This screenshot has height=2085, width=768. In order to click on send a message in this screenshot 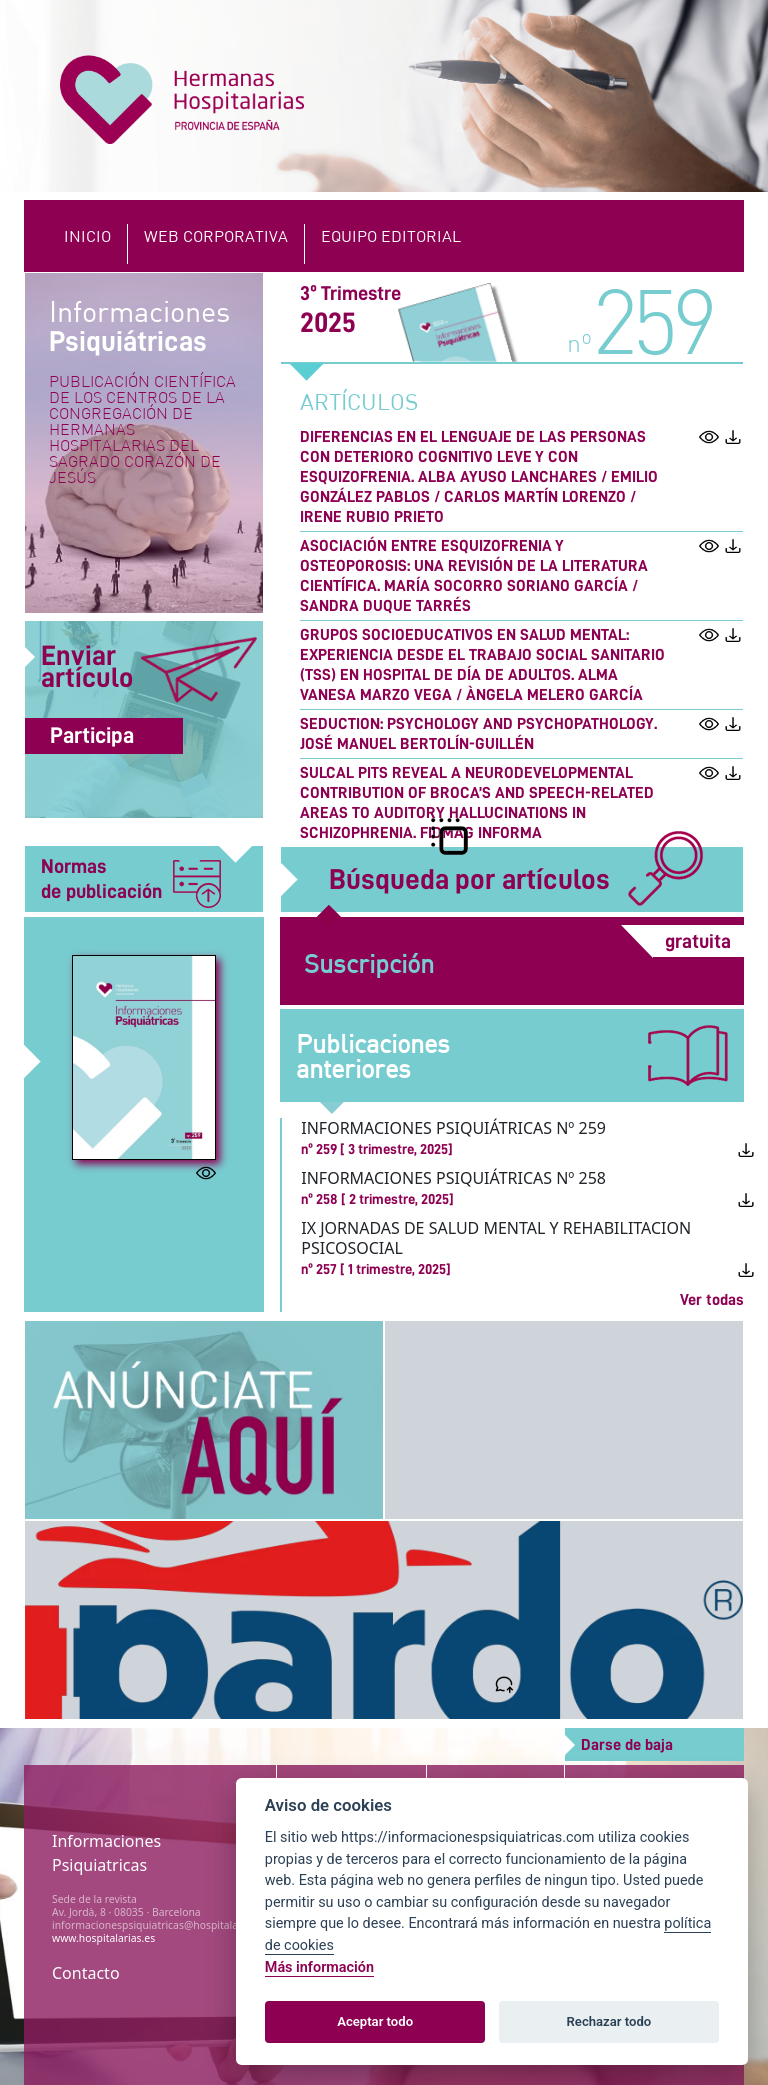, I will do `click(504, 1684)`.